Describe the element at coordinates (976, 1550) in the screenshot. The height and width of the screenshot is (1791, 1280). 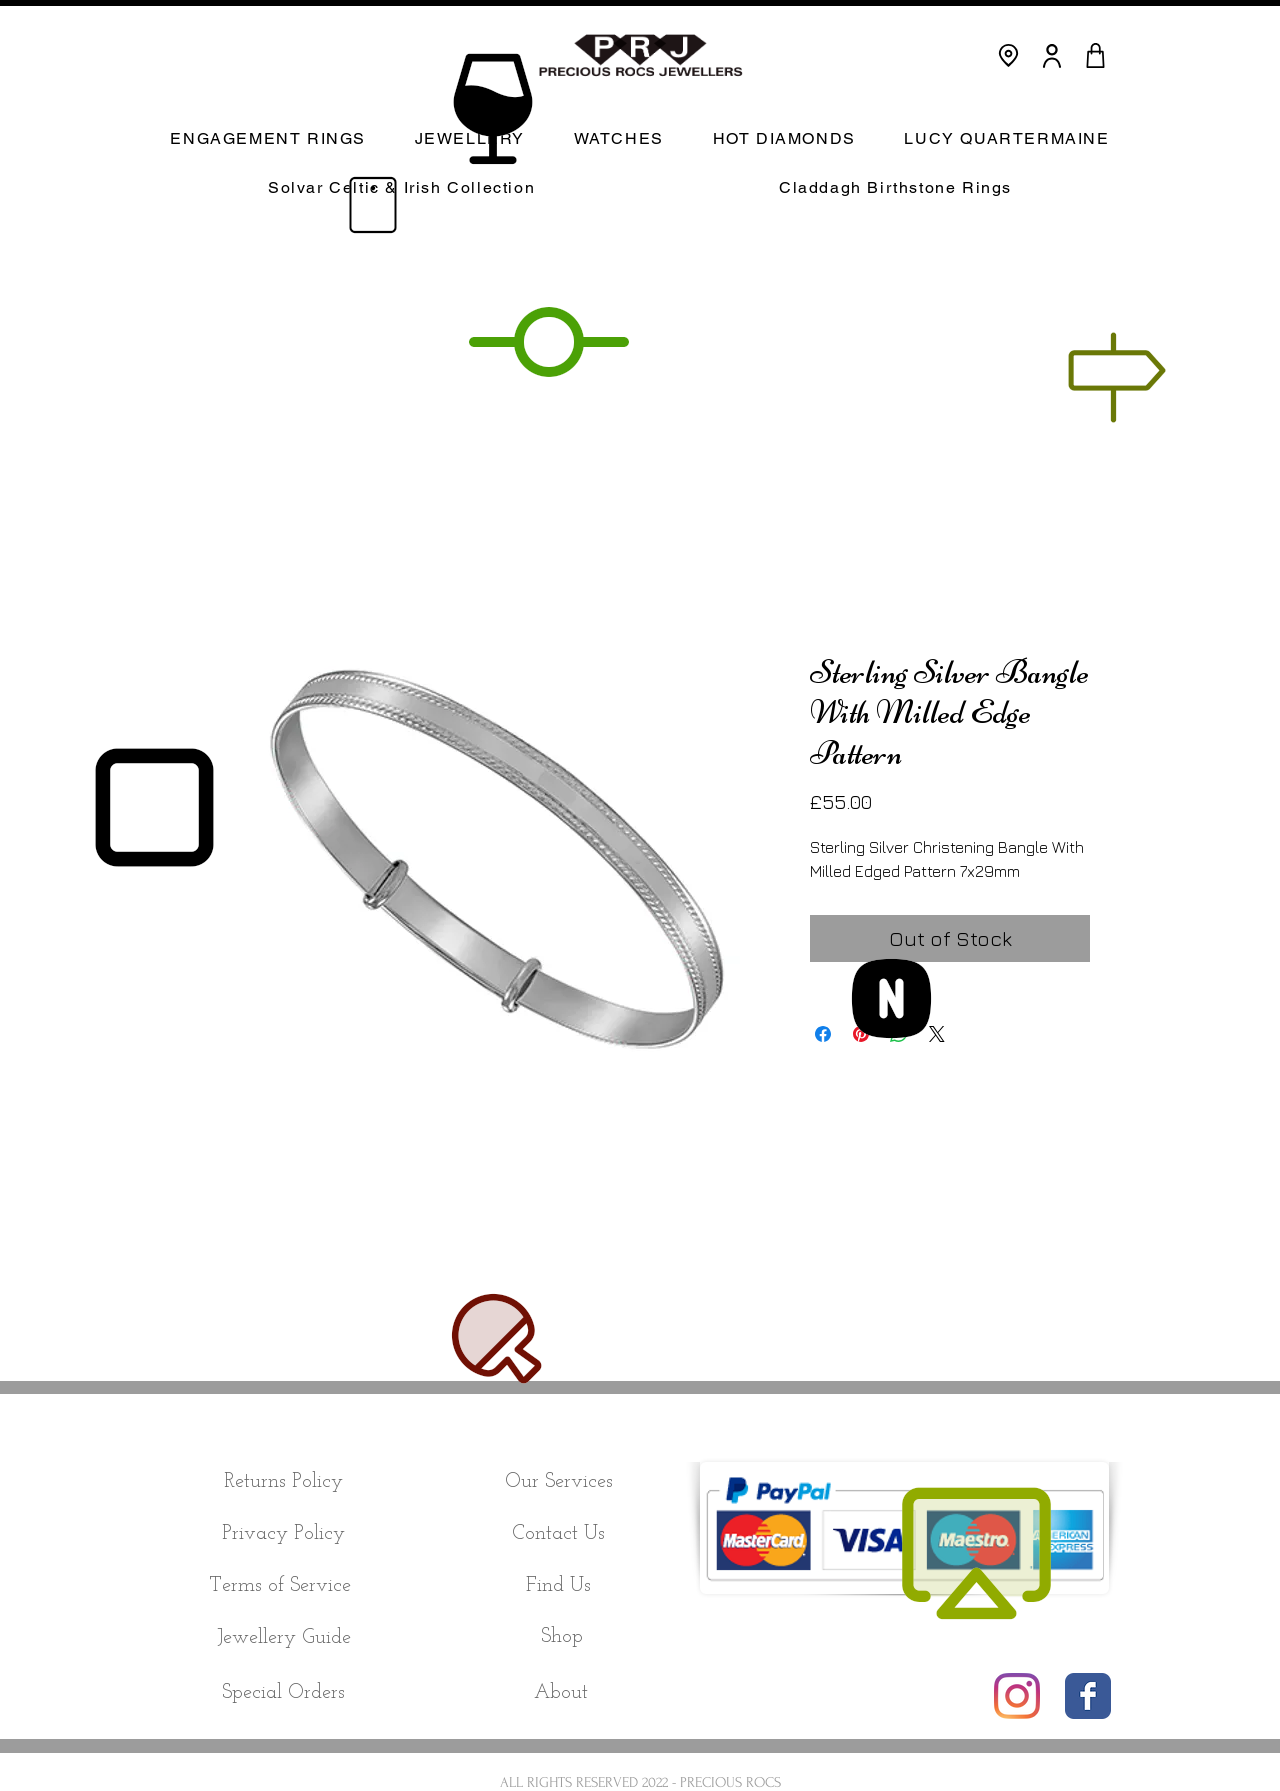
I see `stream content to an external display` at that location.